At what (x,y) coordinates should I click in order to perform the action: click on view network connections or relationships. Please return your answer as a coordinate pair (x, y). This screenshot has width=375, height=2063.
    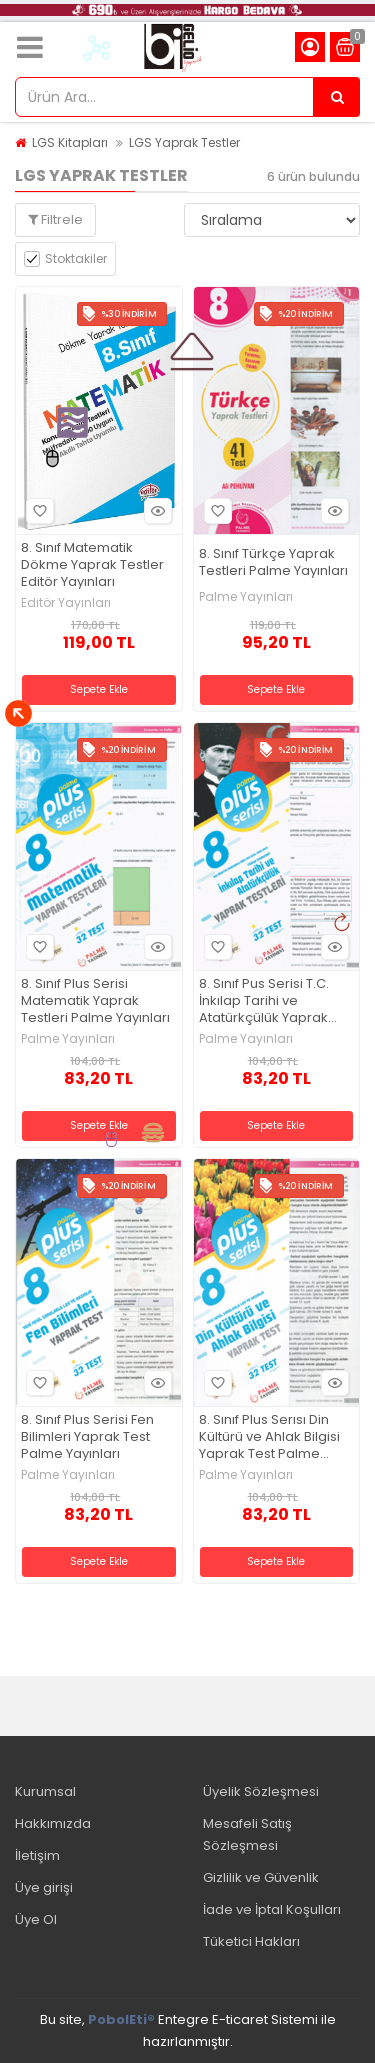
    Looking at the image, I should click on (96, 48).